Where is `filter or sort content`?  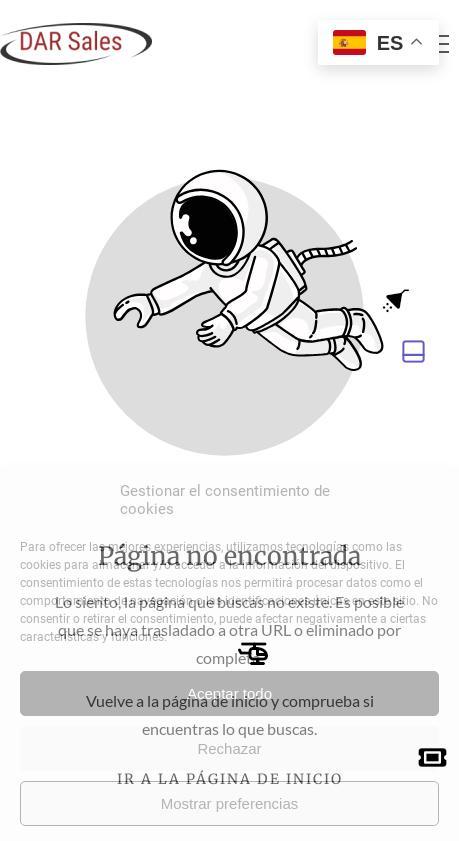
filter or sort content is located at coordinates (395, 299).